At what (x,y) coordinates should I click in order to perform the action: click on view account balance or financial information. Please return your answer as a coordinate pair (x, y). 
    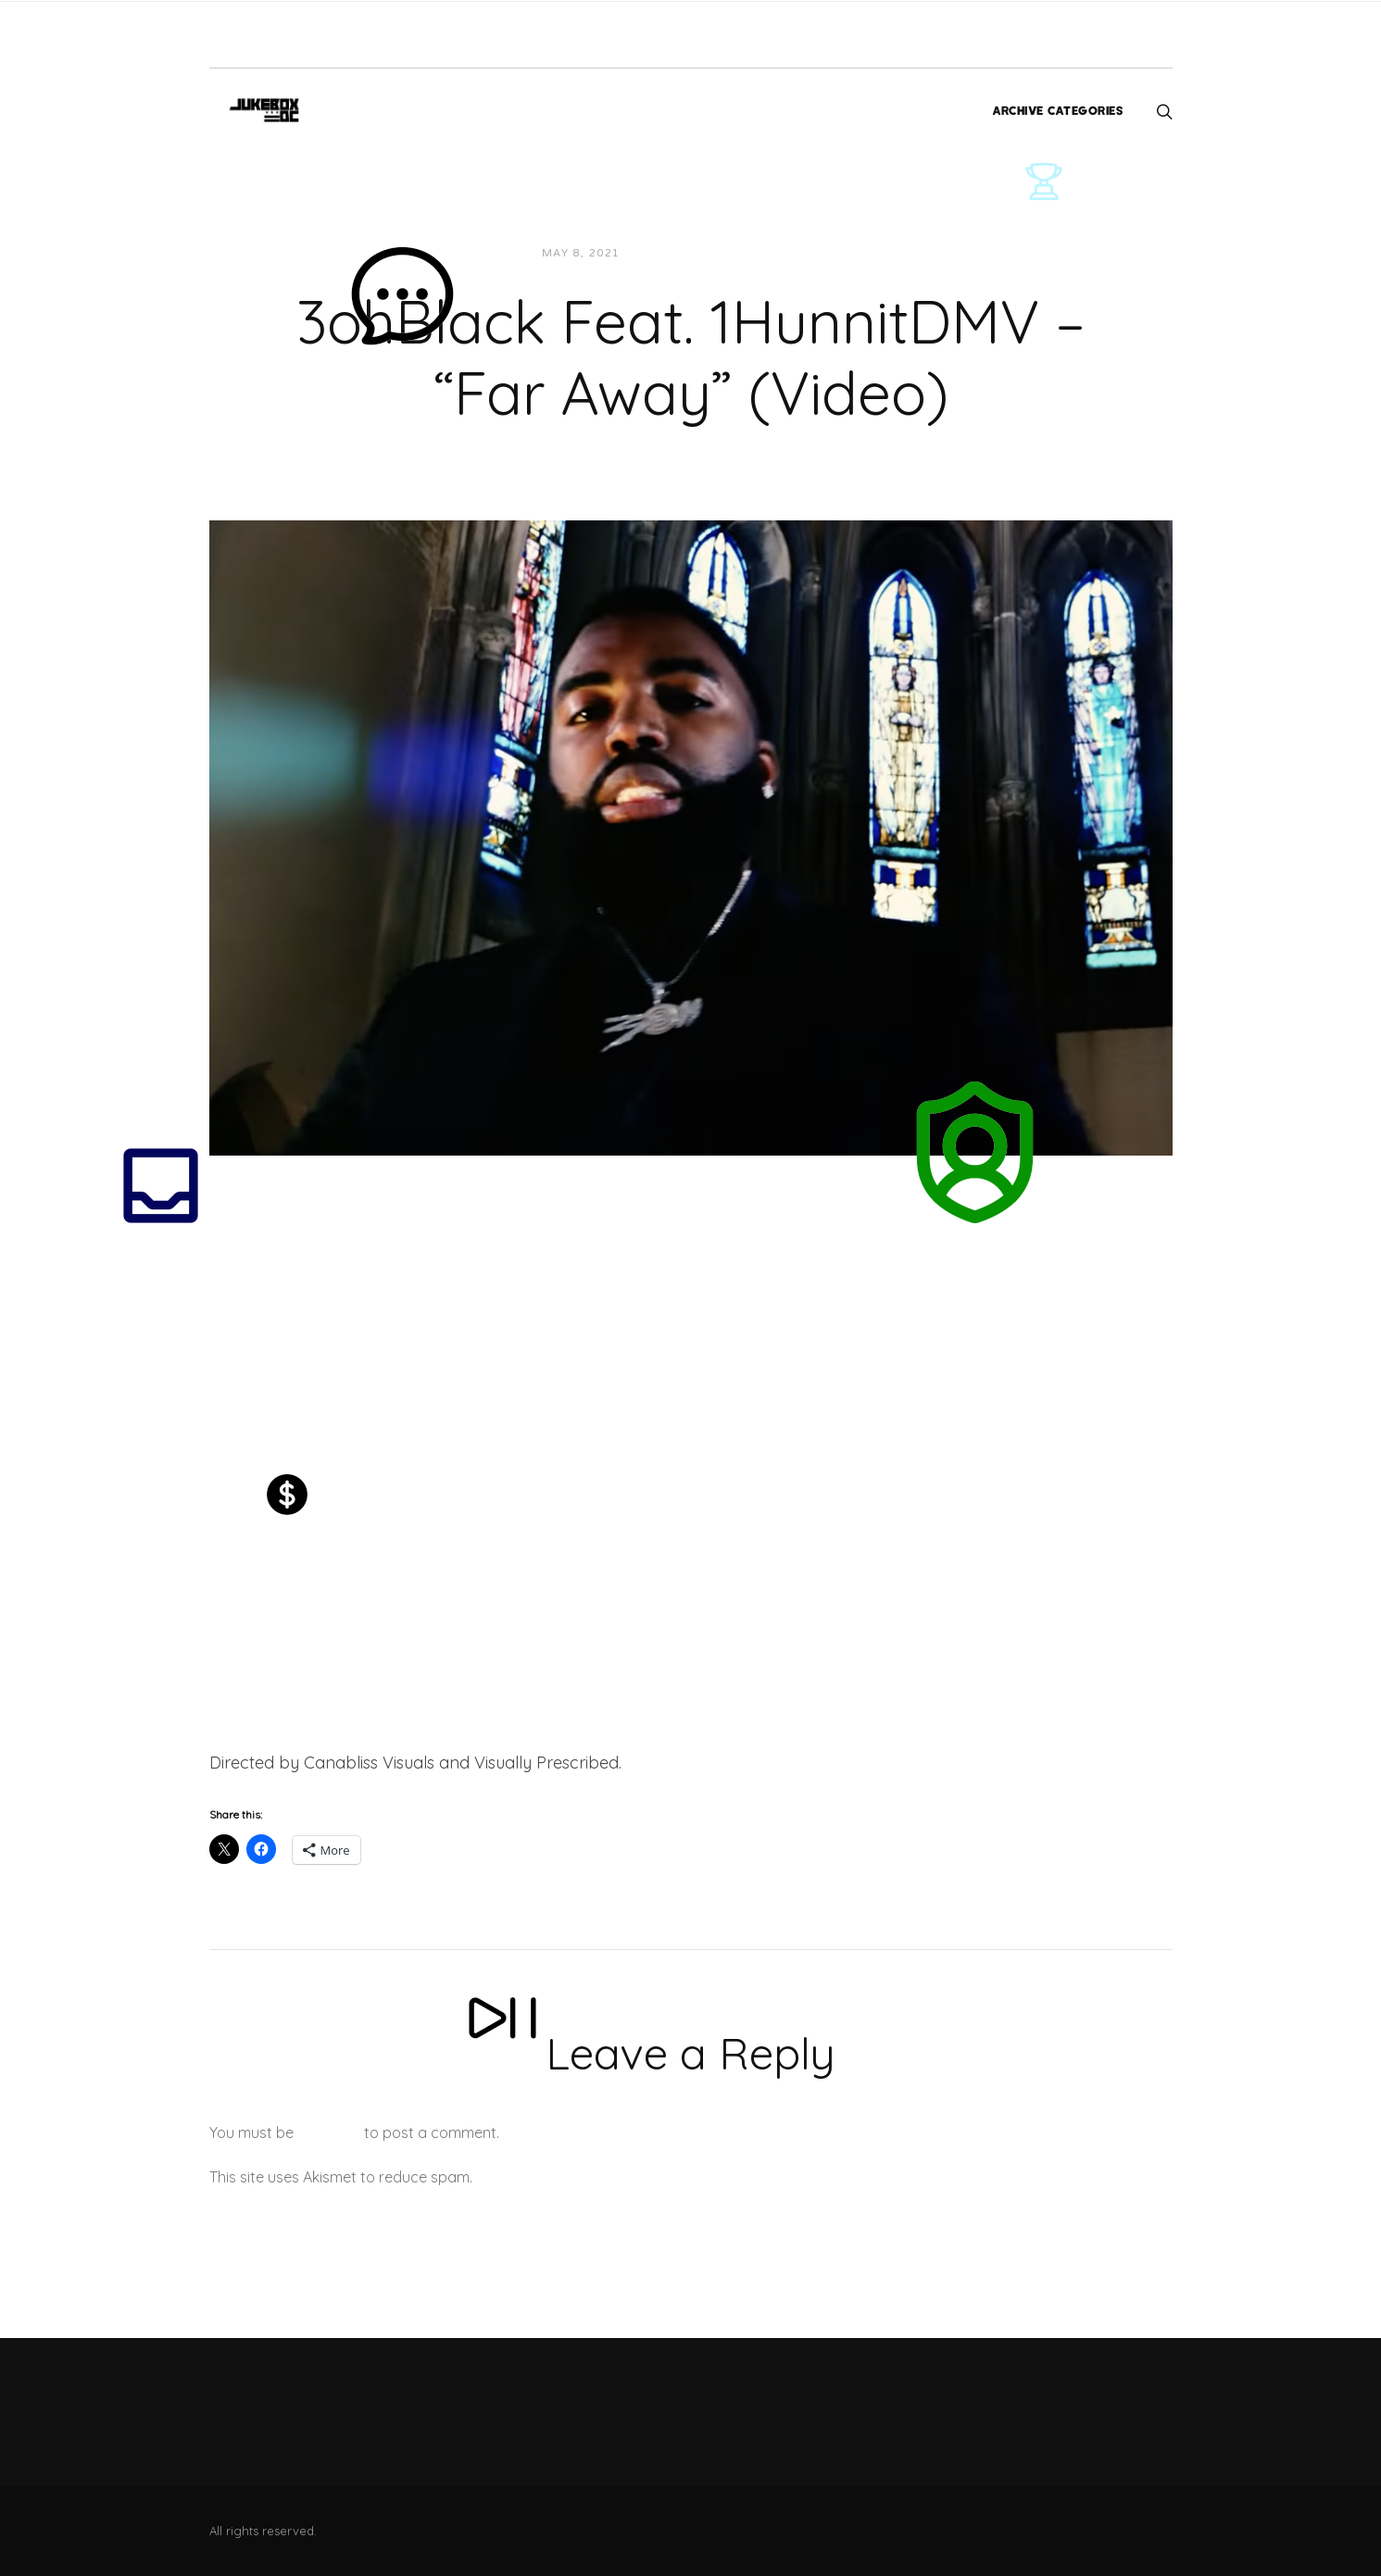
    Looking at the image, I should click on (287, 1494).